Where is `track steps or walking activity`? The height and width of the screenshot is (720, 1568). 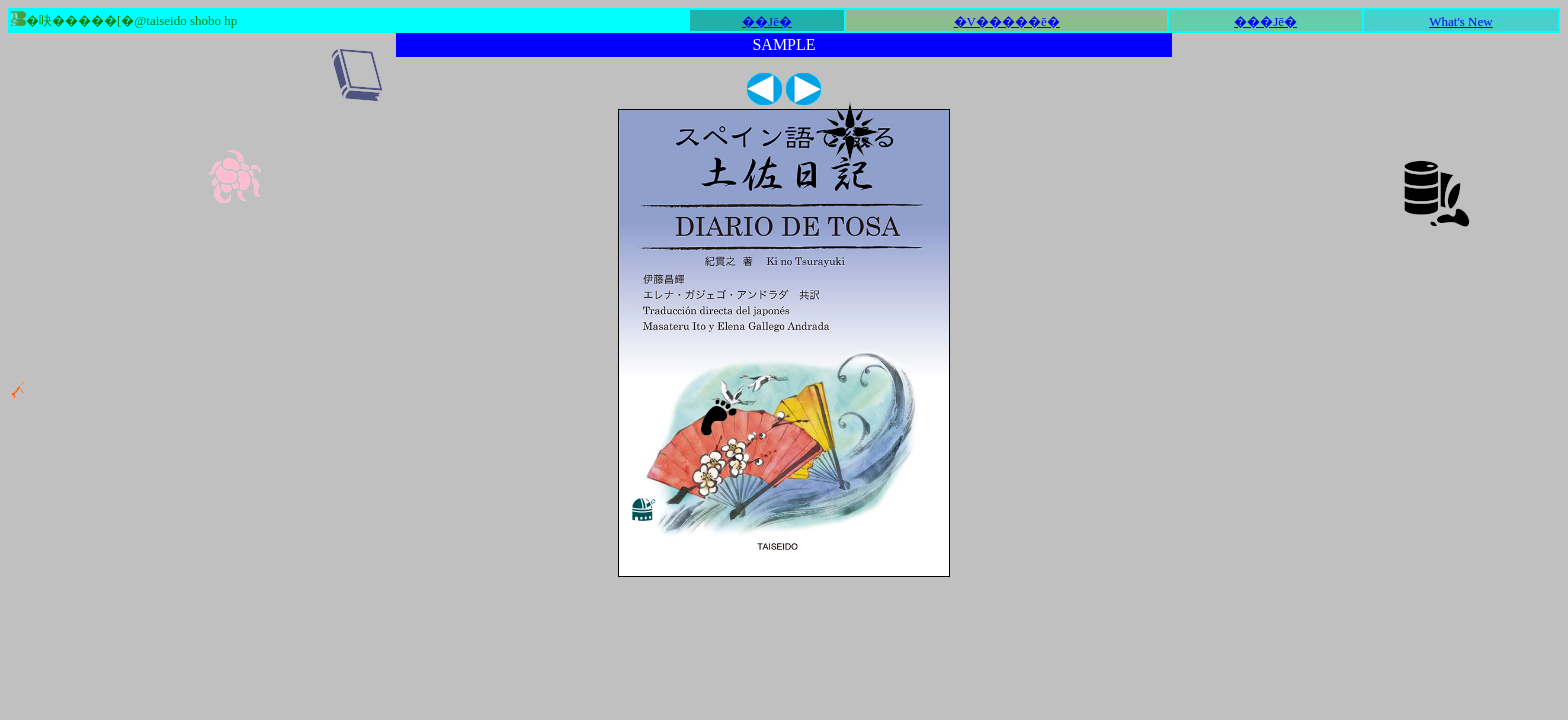 track steps or walking activity is located at coordinates (718, 417).